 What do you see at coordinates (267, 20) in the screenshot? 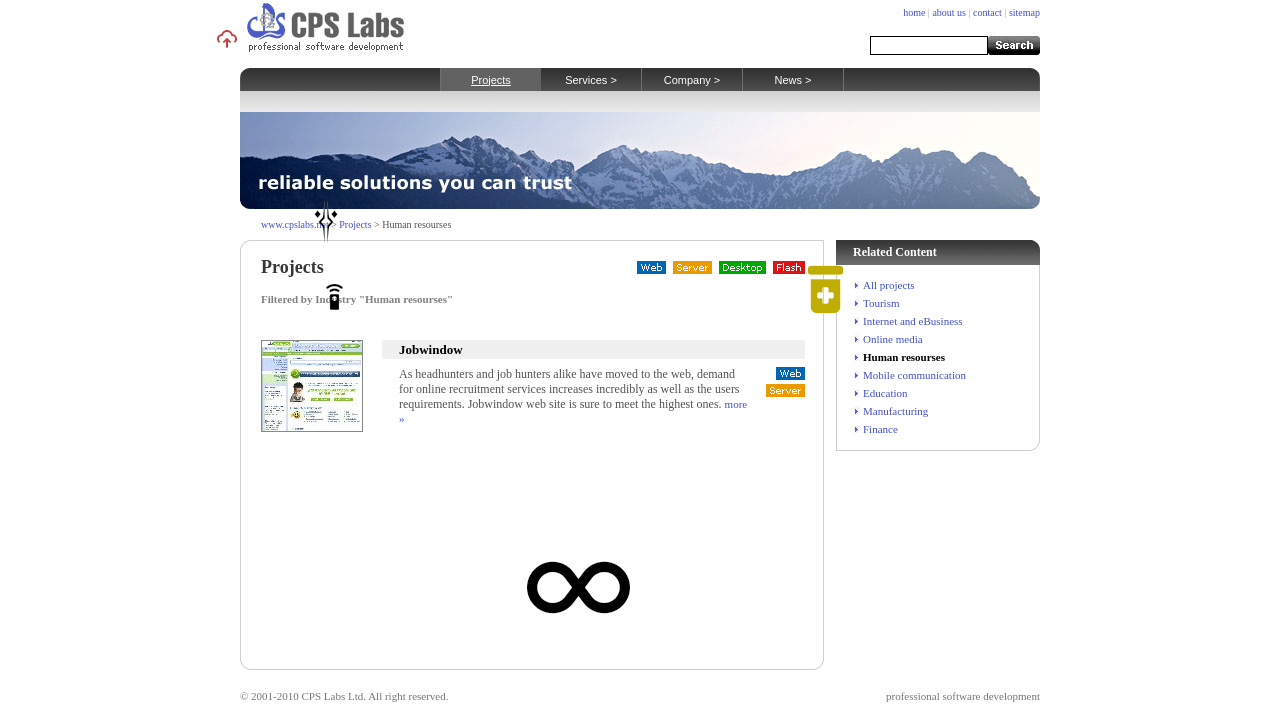
I see `access favorite or starred settings` at bounding box center [267, 20].